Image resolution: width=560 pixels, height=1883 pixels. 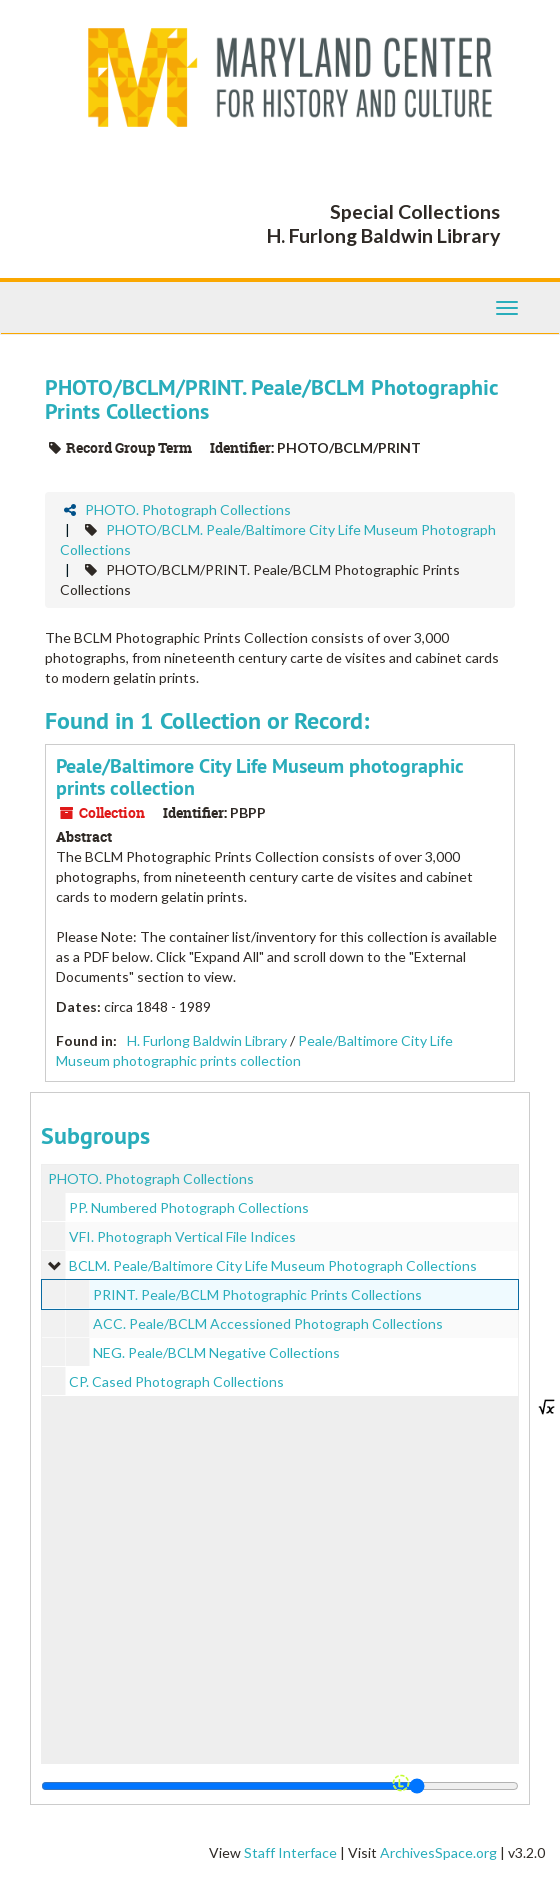 I want to click on indicates a loading or in-progress state, so click(x=401, y=1783).